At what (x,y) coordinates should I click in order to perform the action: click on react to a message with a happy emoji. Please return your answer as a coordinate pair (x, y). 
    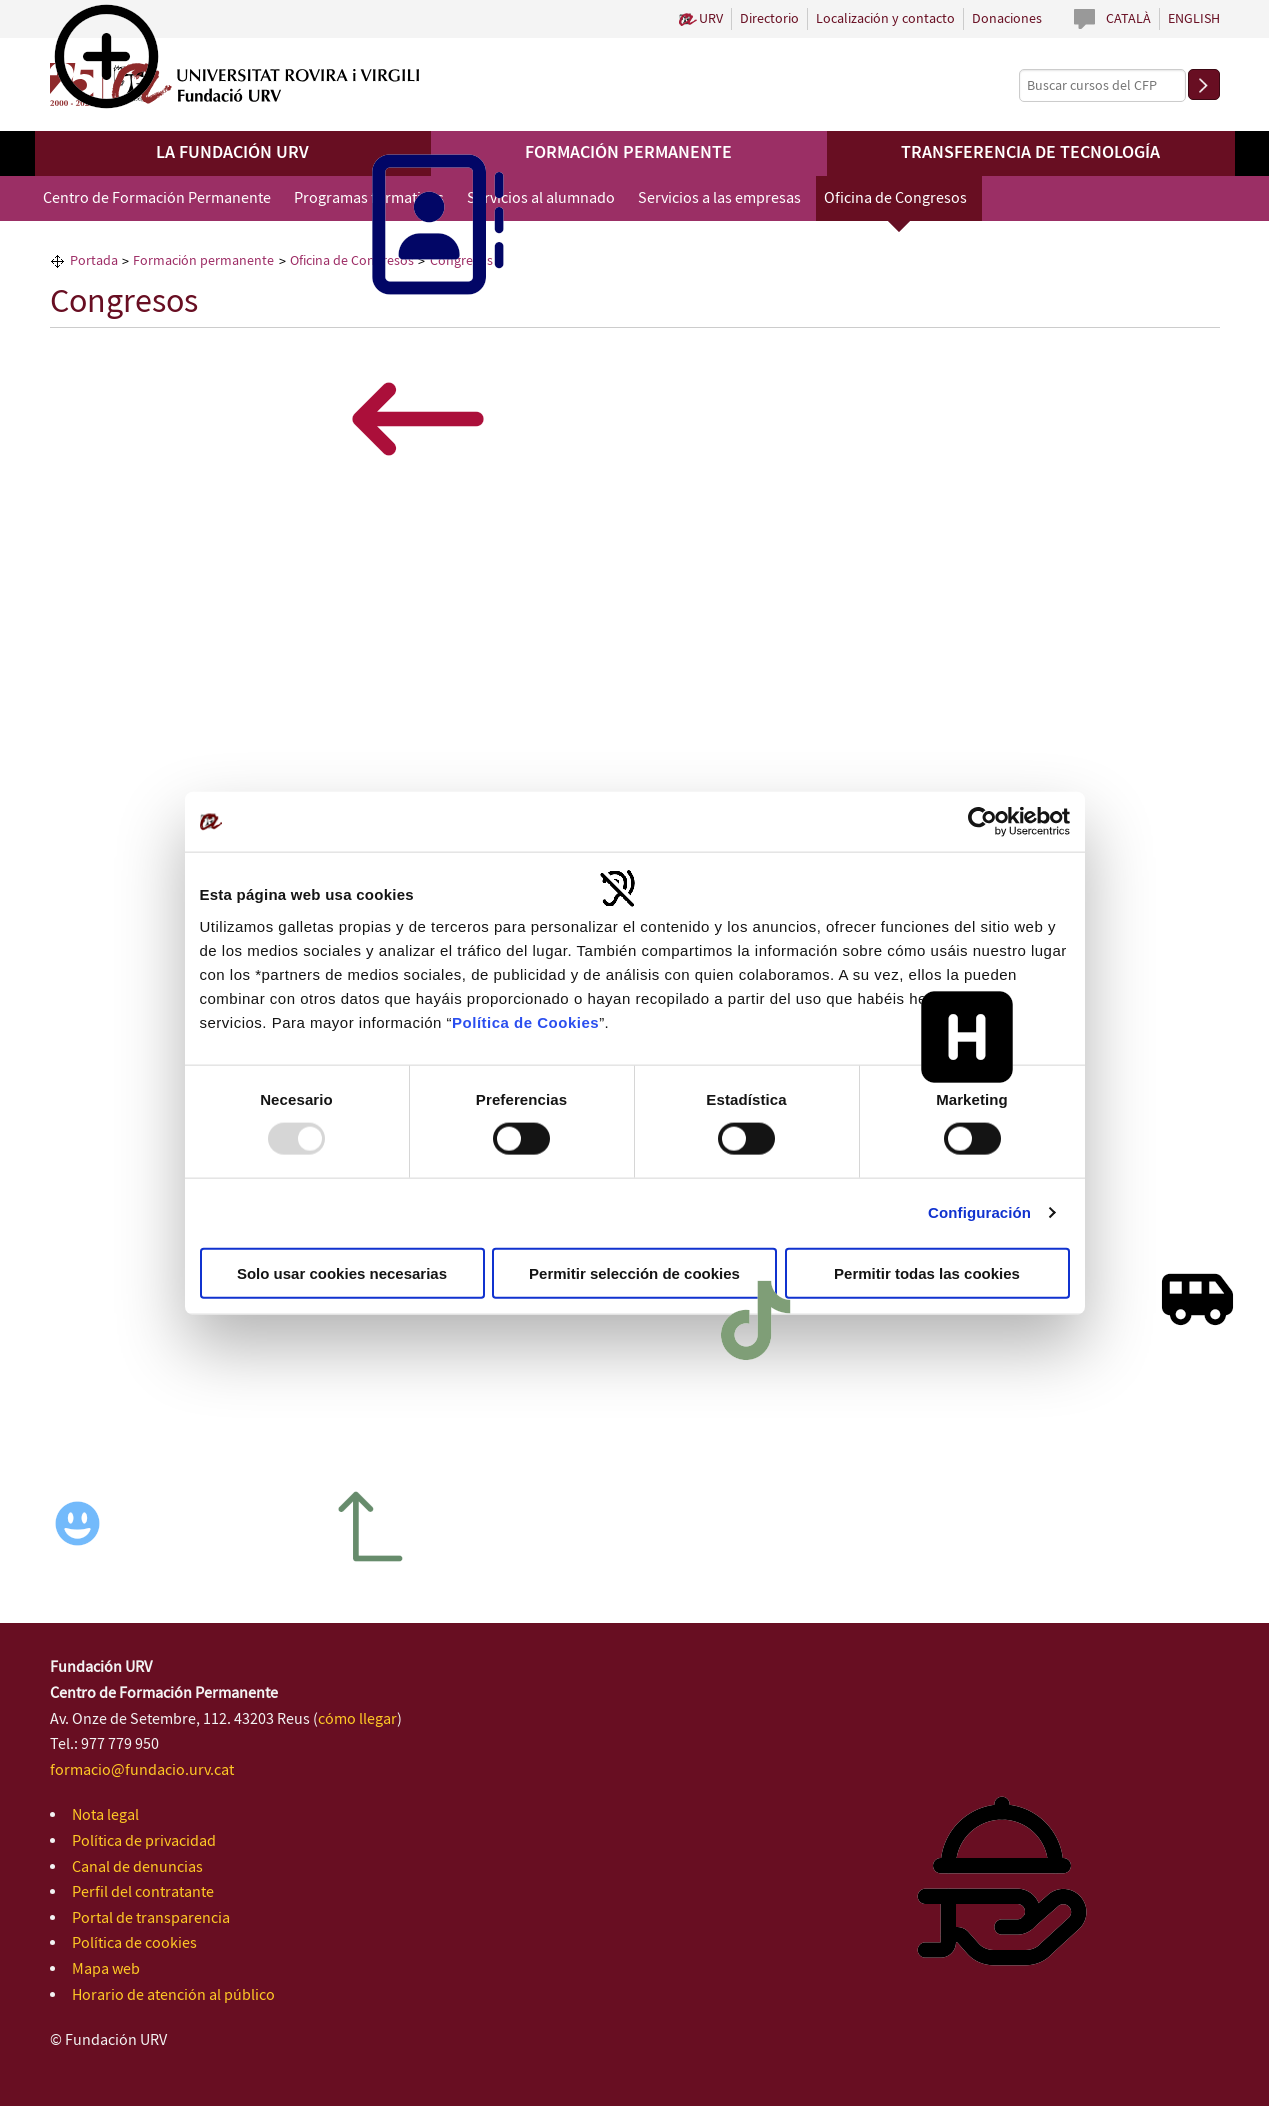
    Looking at the image, I should click on (77, 1523).